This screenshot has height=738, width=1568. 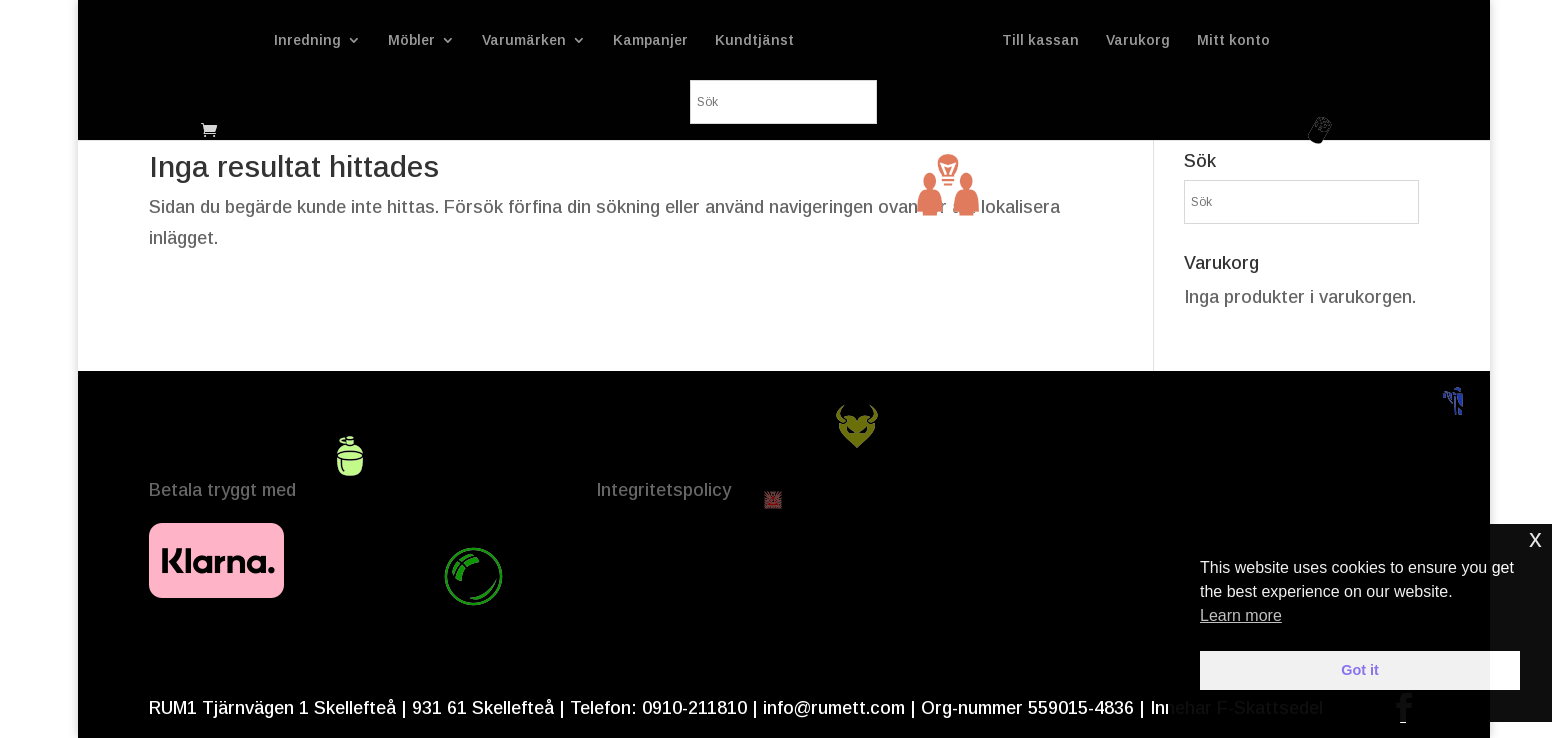 What do you see at coordinates (857, 426) in the screenshot?
I see `indicates a villain or antagonist character with romantic themes` at bounding box center [857, 426].